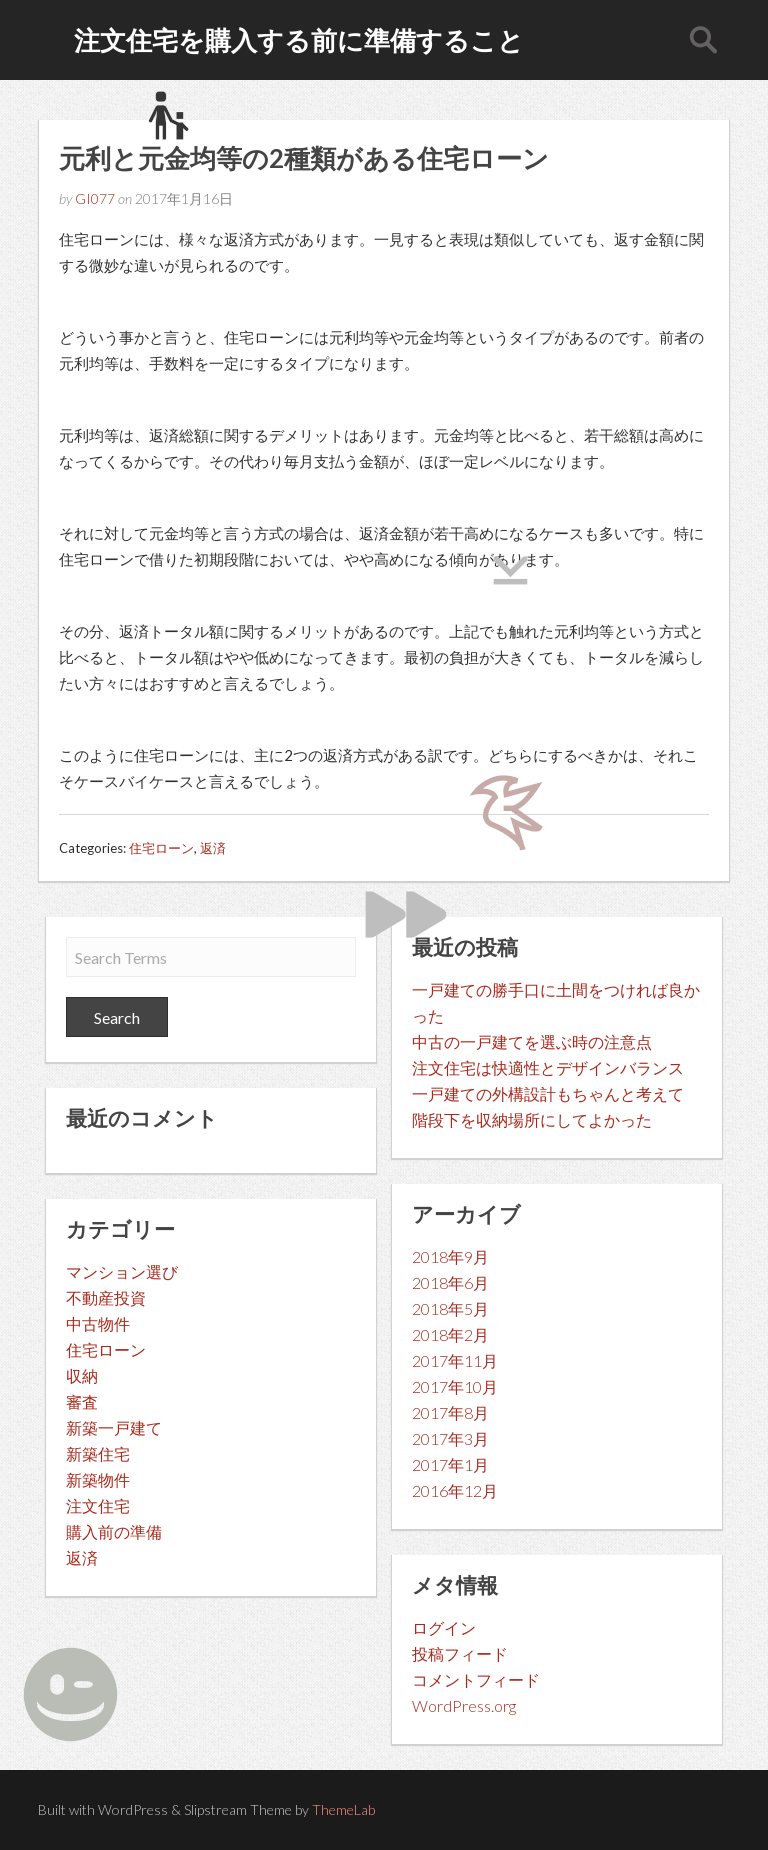 This screenshot has width=768, height=1850. What do you see at coordinates (510, 570) in the screenshot?
I see `scroll to bottom of page or list` at bounding box center [510, 570].